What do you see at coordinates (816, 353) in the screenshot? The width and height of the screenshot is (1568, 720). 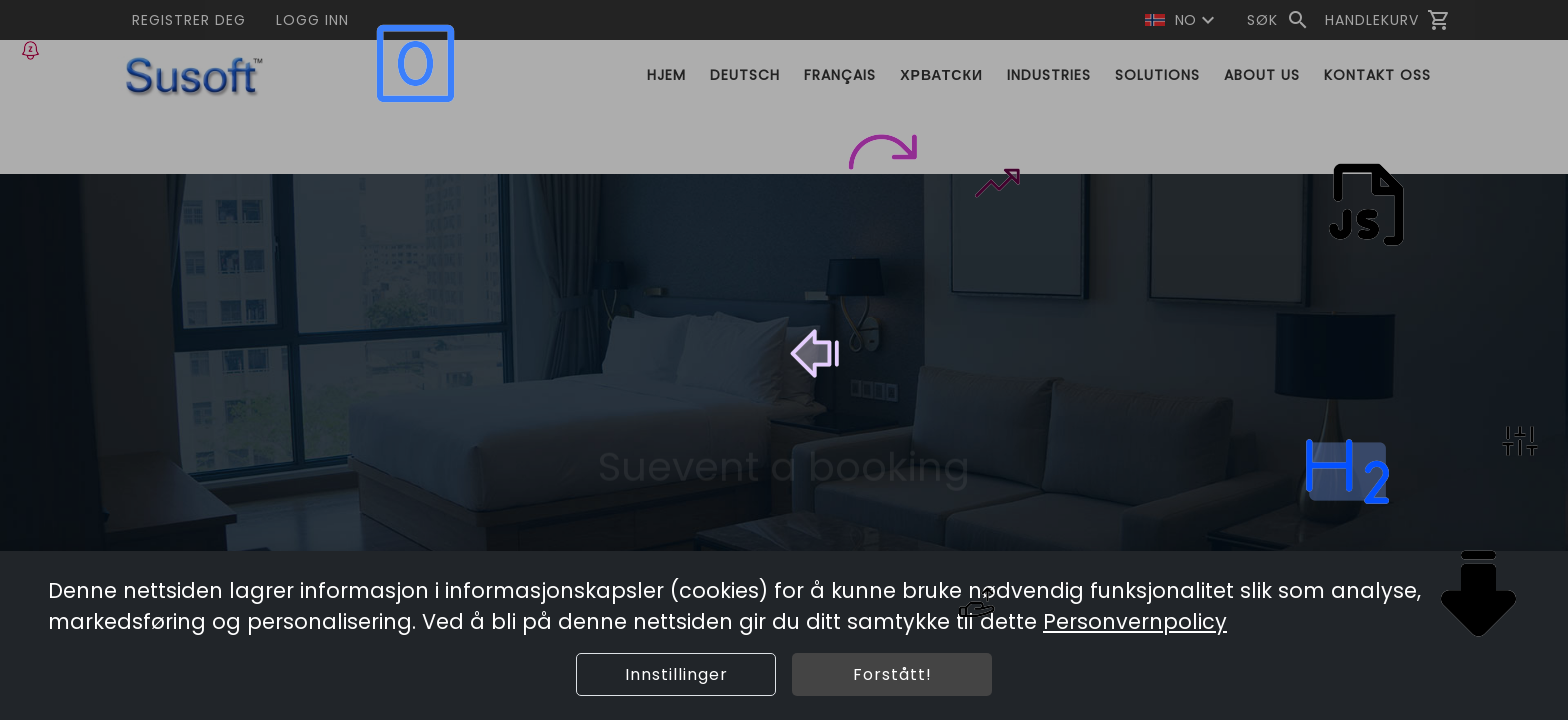 I see `go back to previous screen` at bounding box center [816, 353].